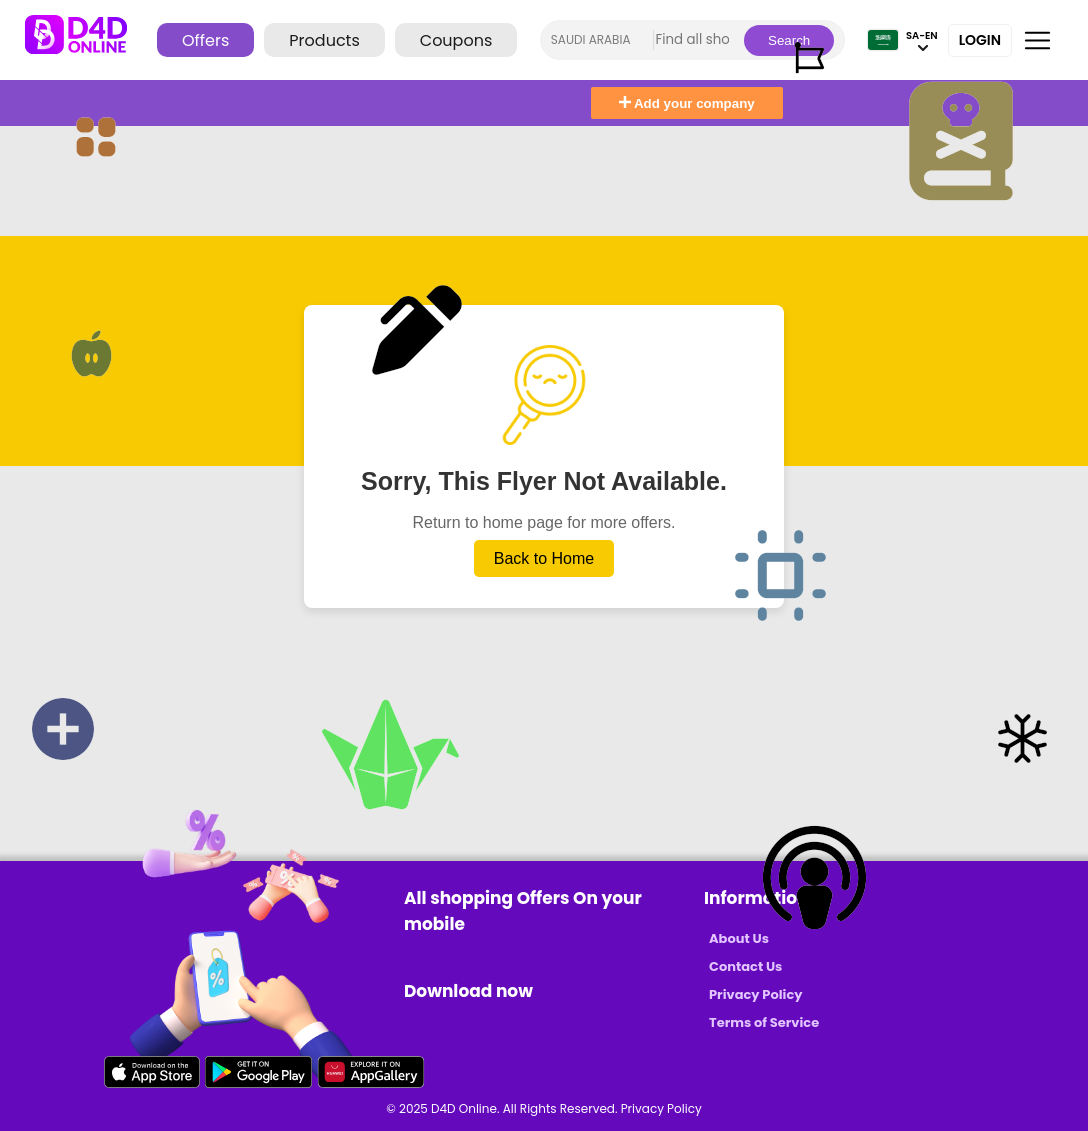  I want to click on access spooky or halloween-themed content, so click(961, 141).